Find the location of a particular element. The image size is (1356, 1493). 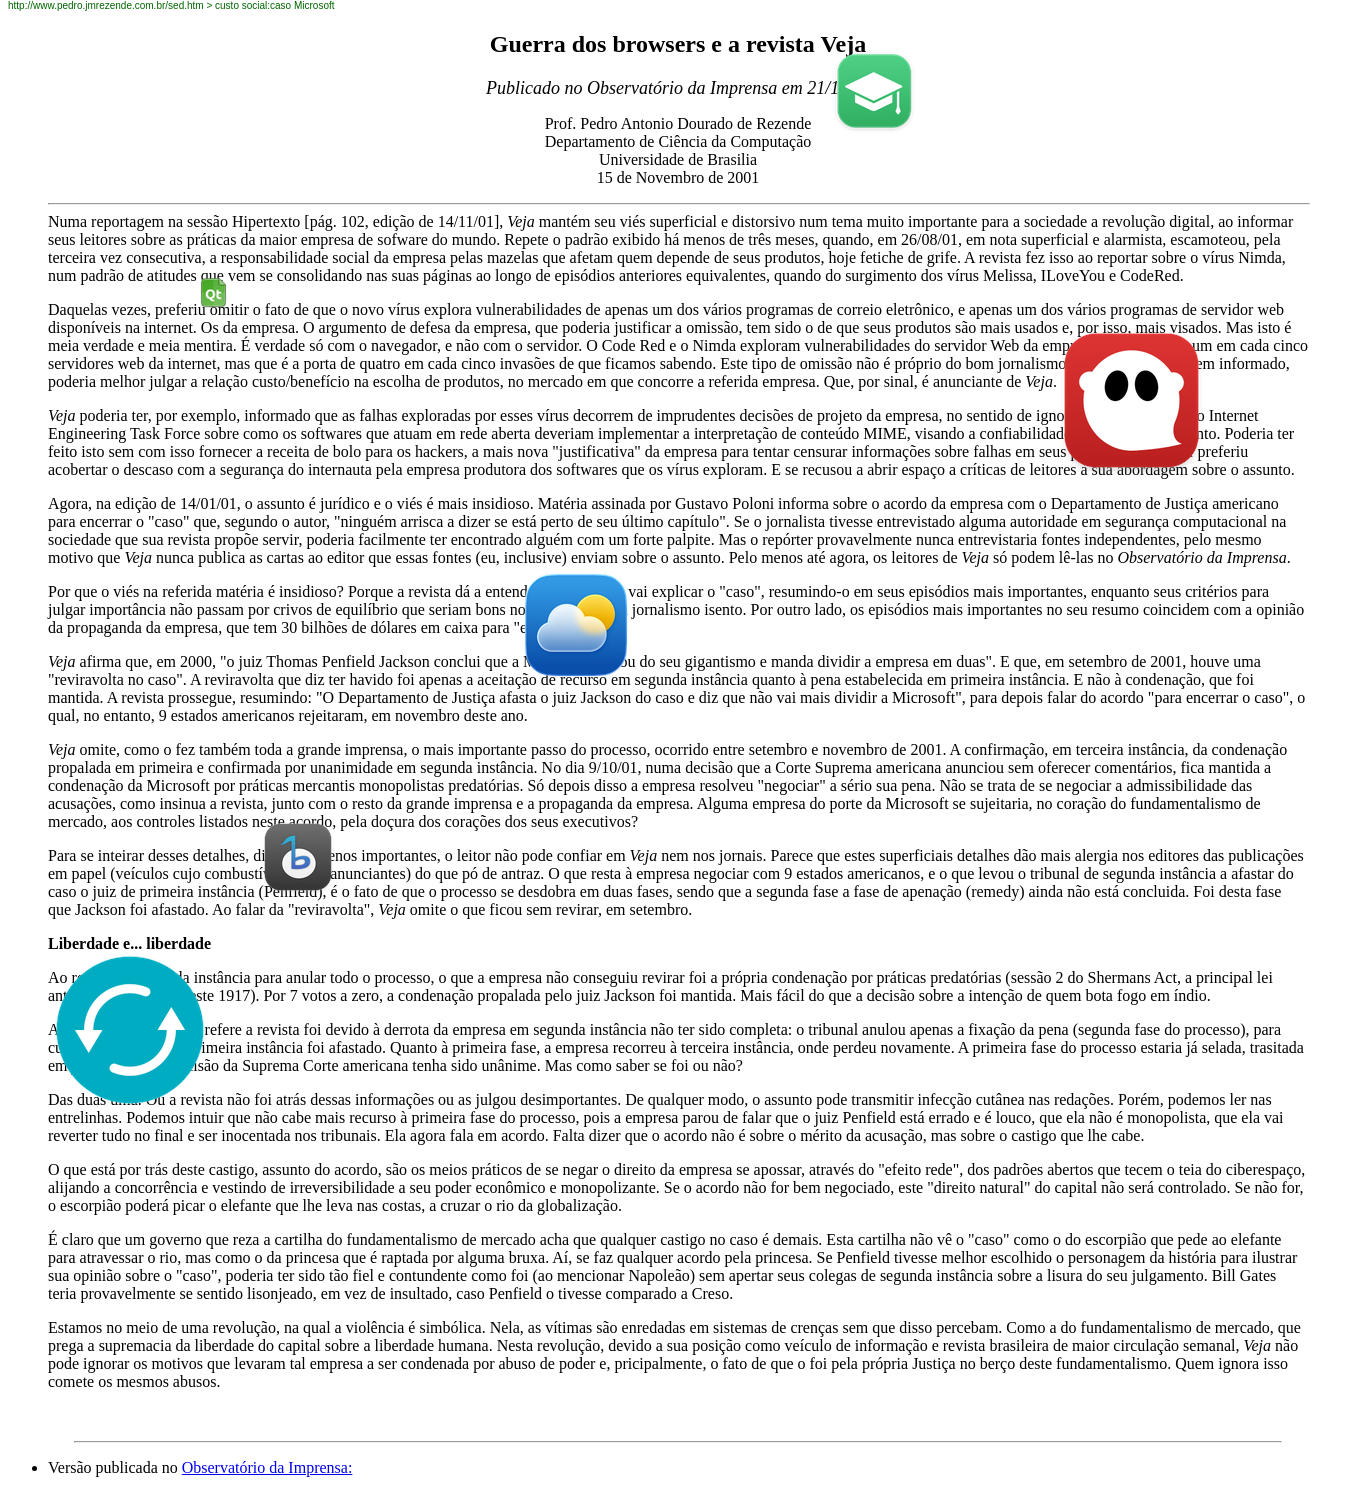

open the weather app is located at coordinates (576, 625).